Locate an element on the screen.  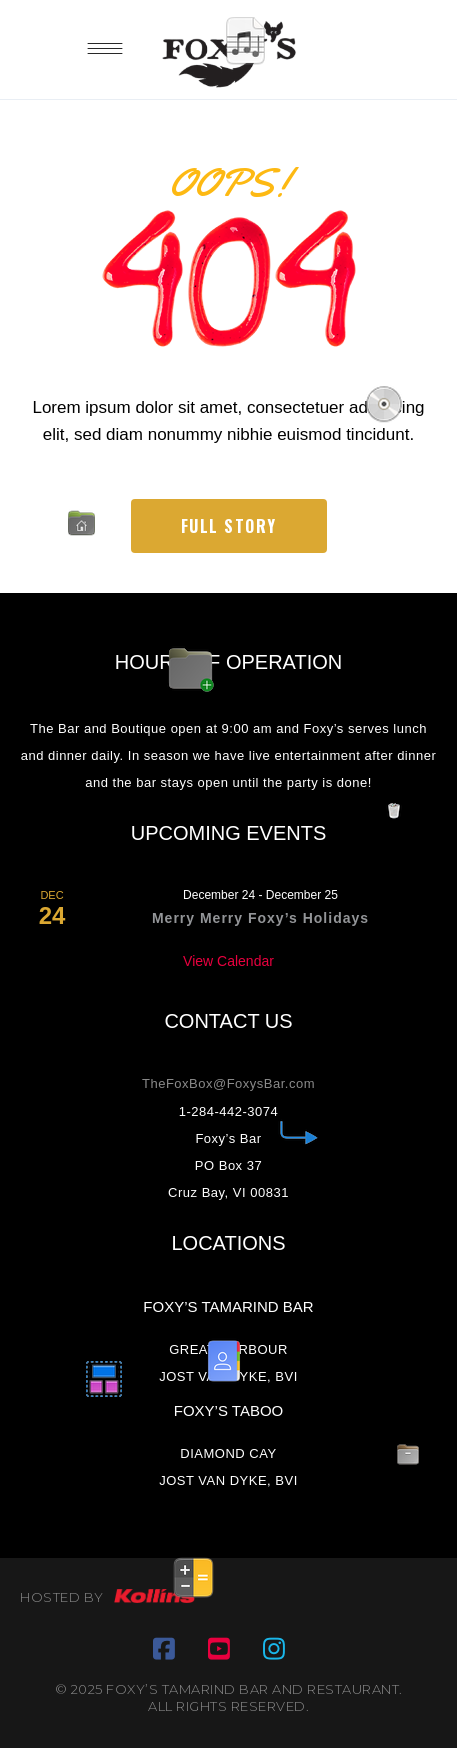
access your home folder is located at coordinates (81, 522).